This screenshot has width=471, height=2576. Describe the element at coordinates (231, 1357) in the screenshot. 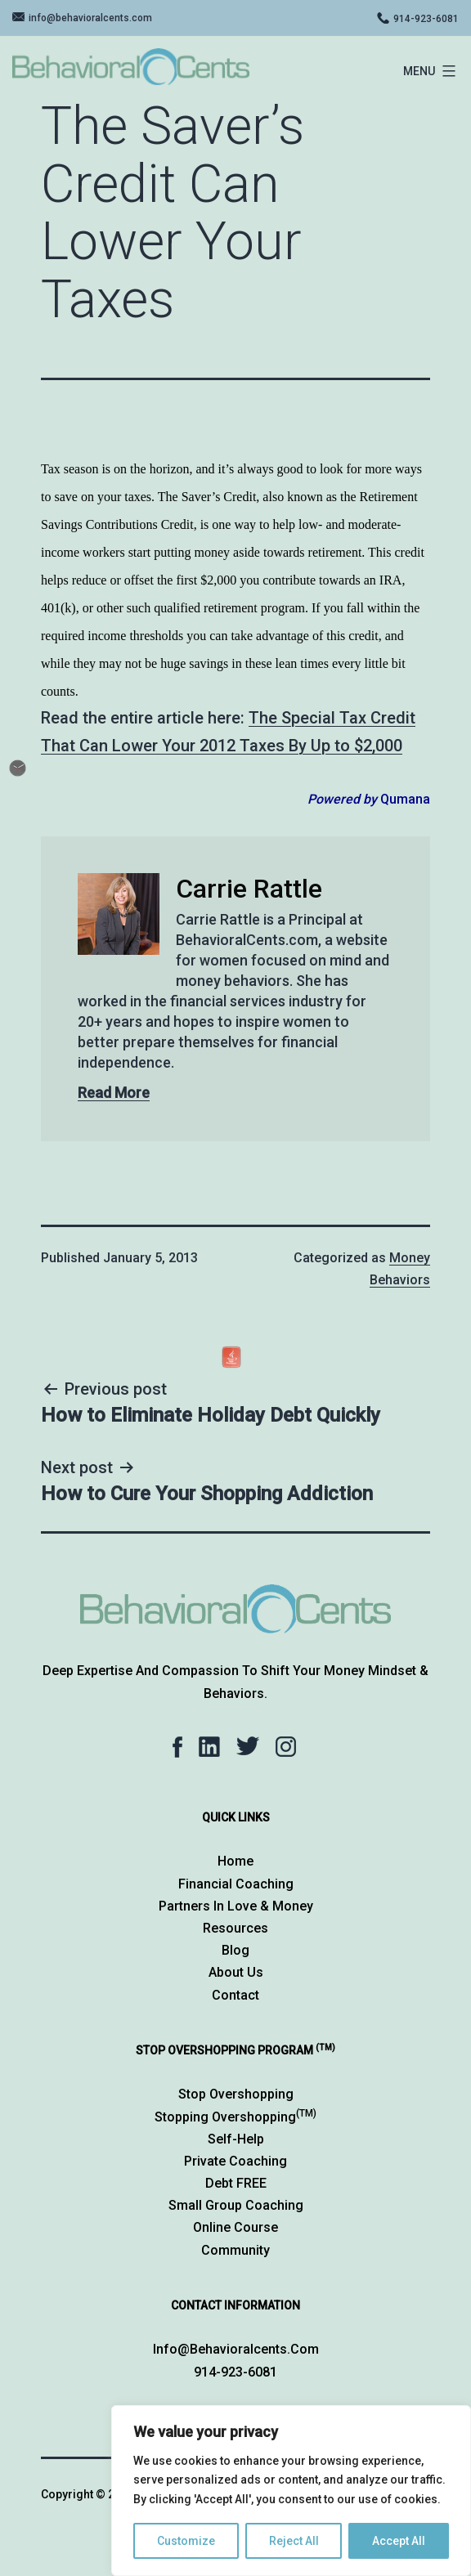

I see `a java archive (.jar) file` at that location.